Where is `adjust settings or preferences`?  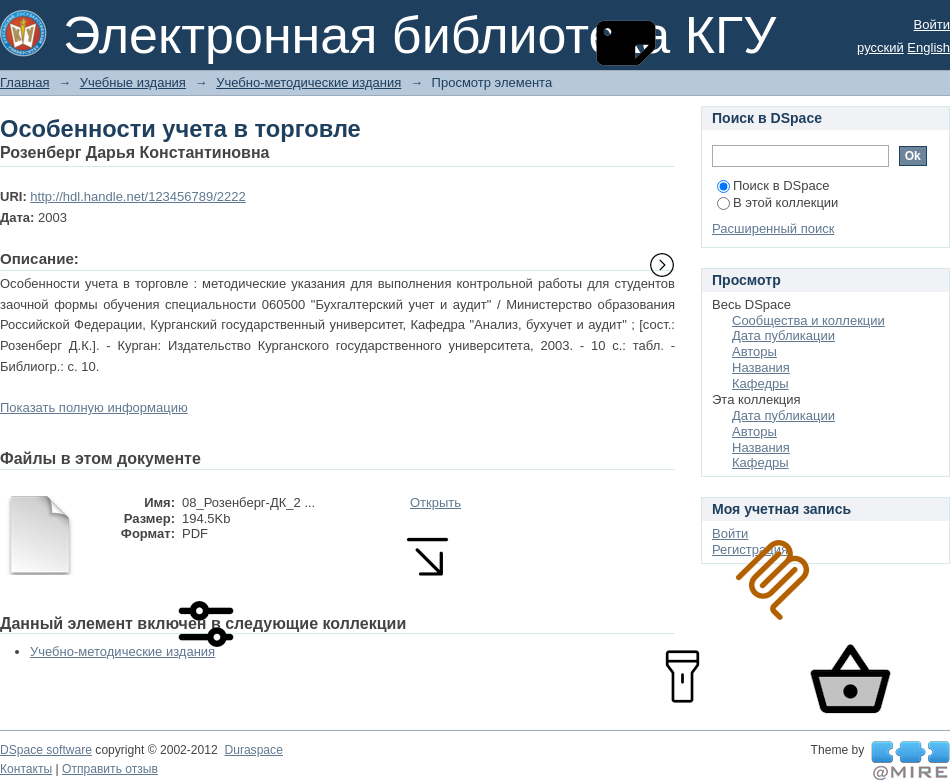
adjust settings or preferences is located at coordinates (206, 624).